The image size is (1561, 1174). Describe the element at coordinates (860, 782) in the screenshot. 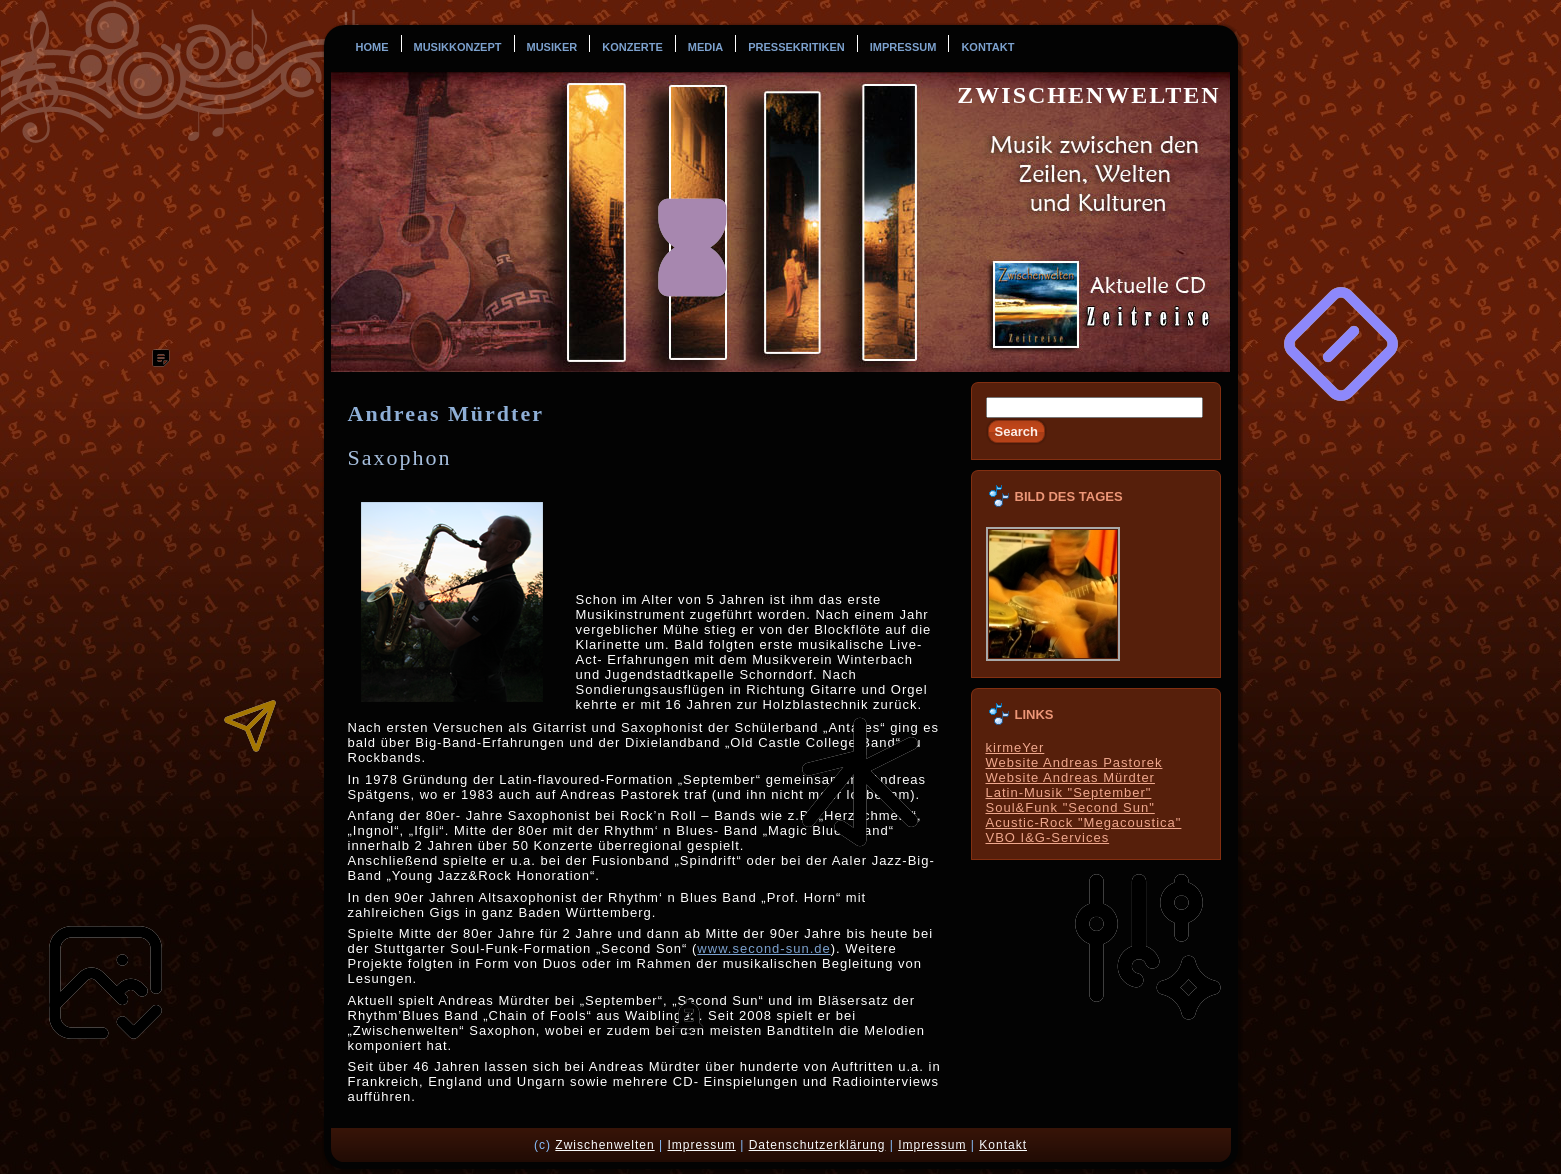

I see `access confucianism or chinese philosophy content` at that location.